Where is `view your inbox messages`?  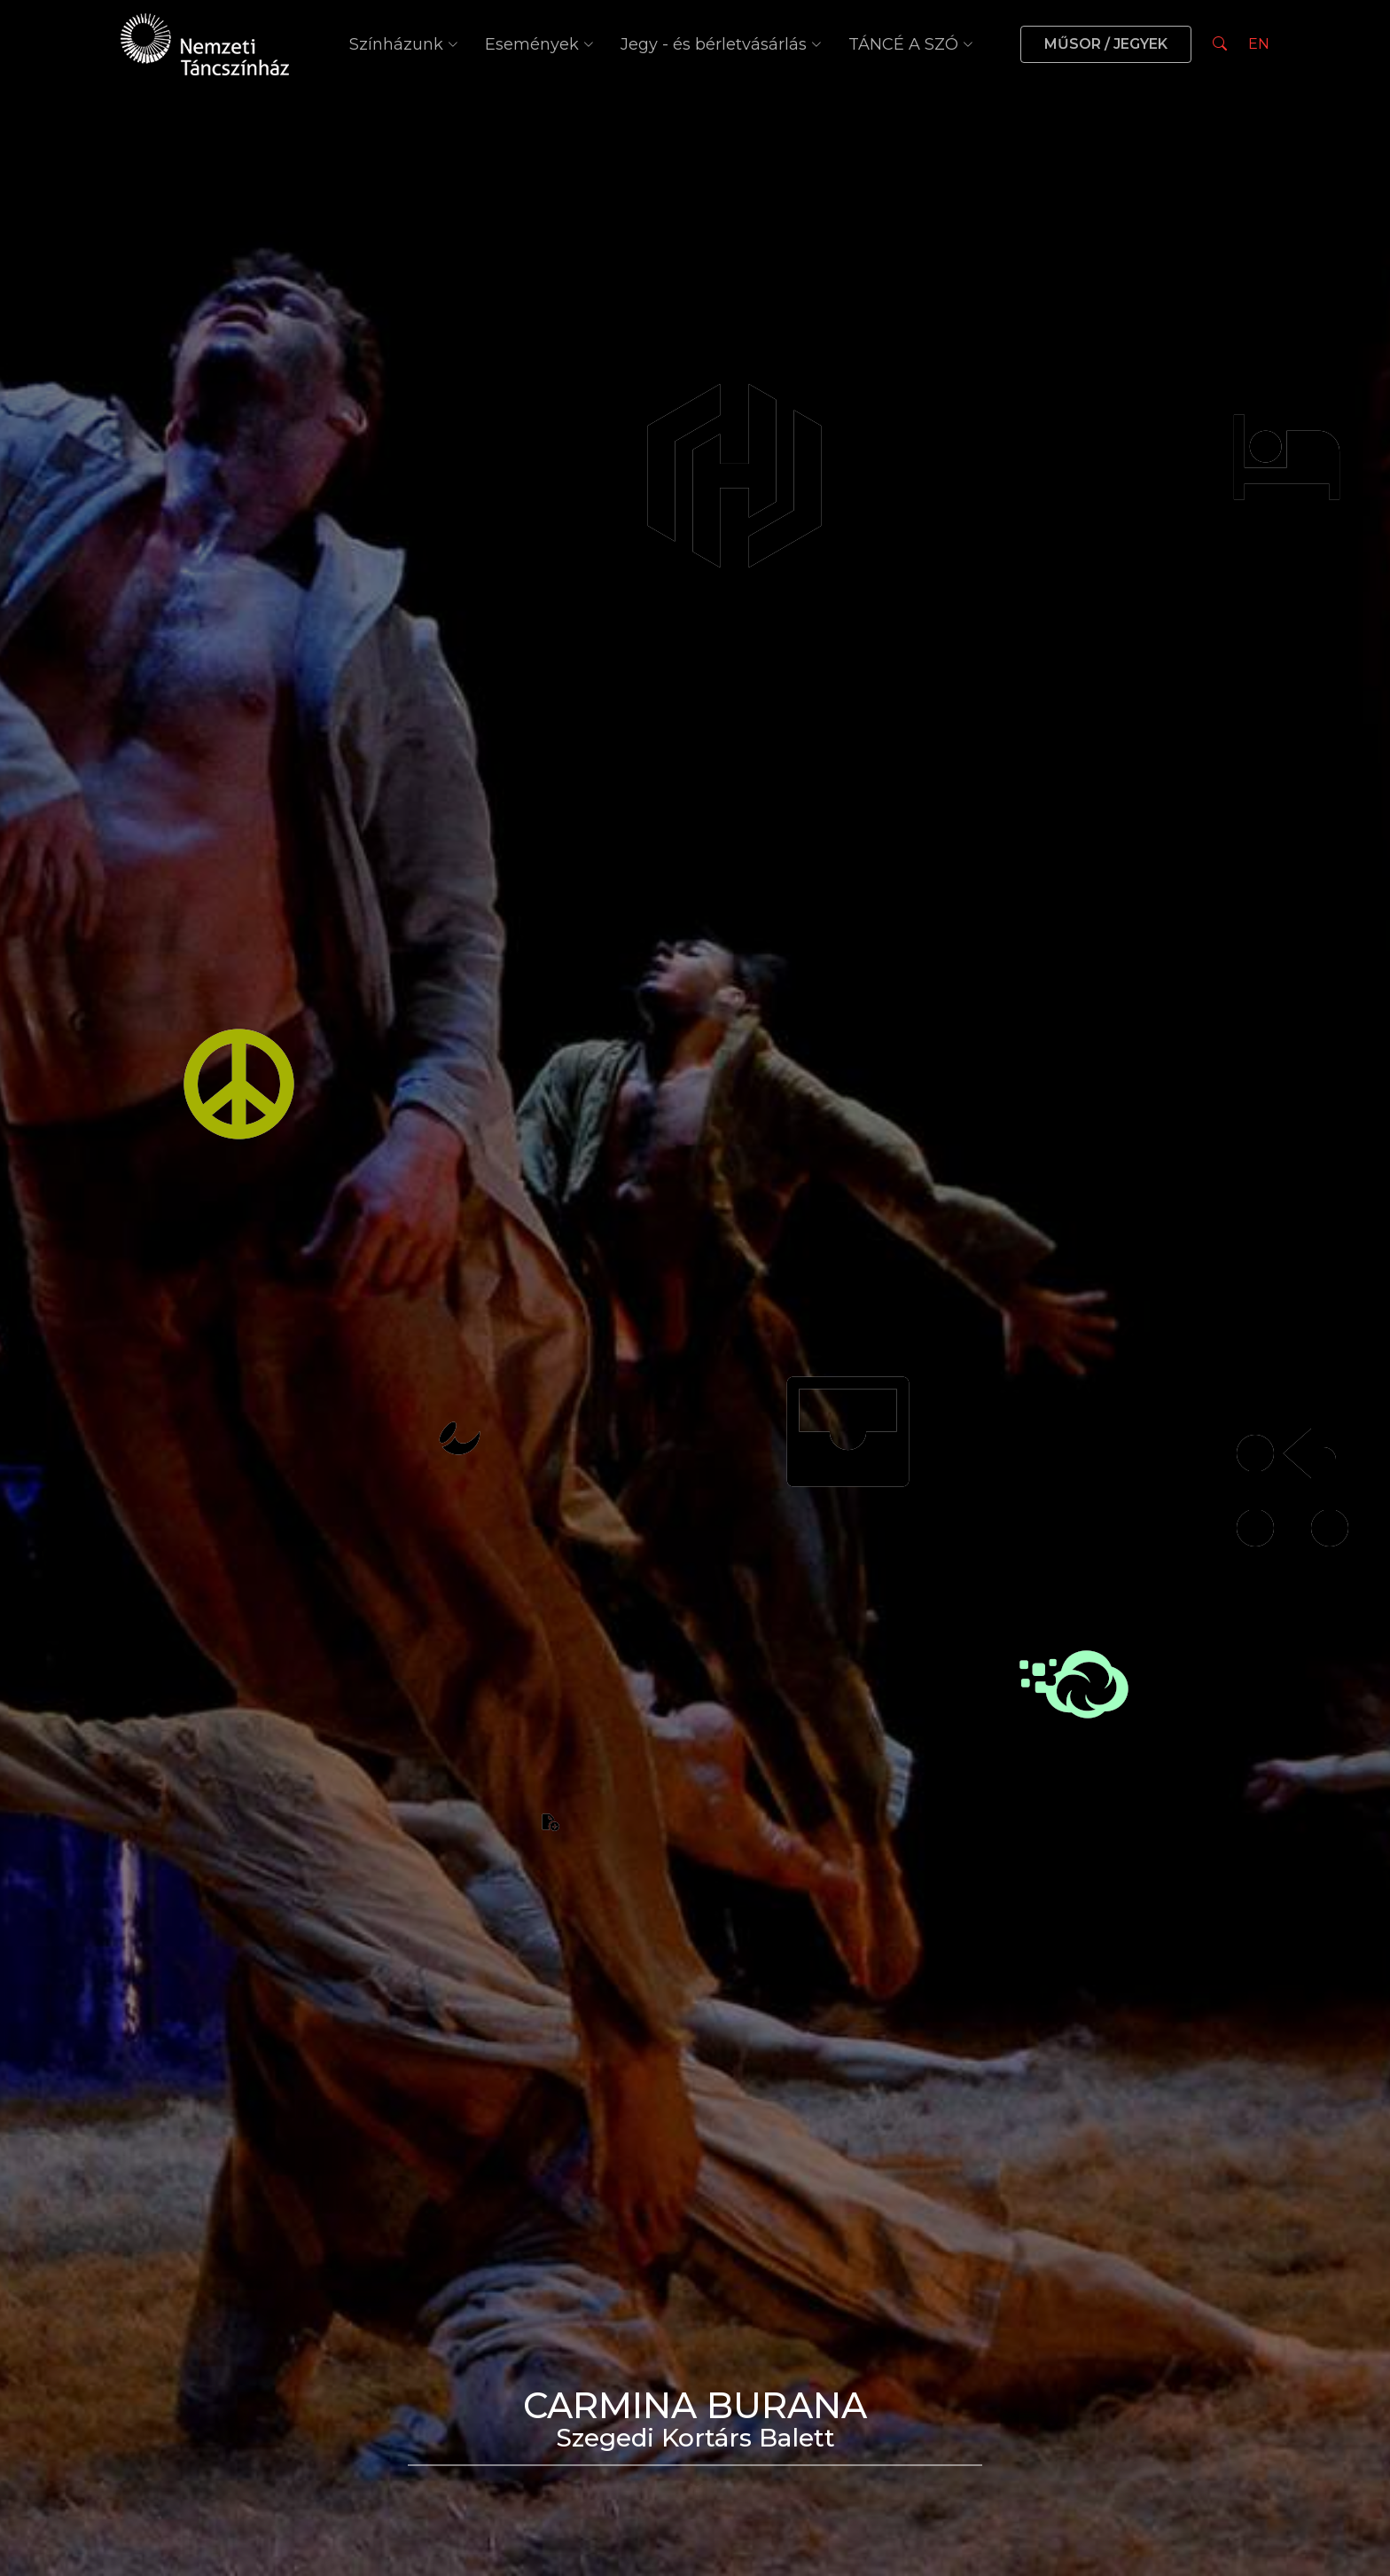
view your inbox messages is located at coordinates (847, 1431).